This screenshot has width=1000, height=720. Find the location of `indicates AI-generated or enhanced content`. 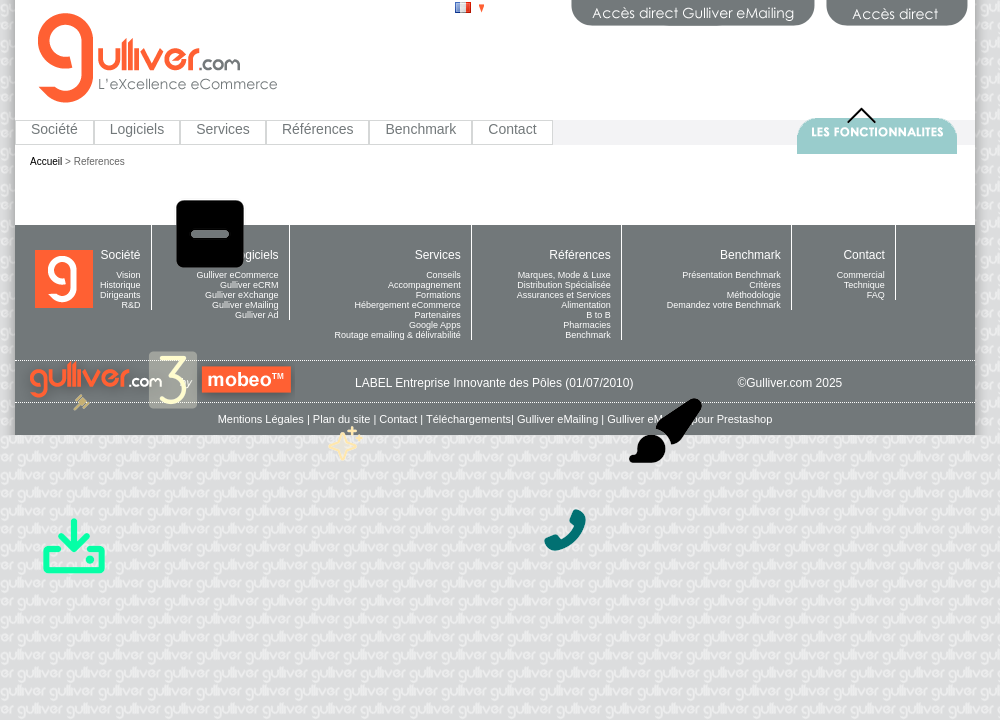

indicates AI-generated or enhanced content is located at coordinates (345, 444).